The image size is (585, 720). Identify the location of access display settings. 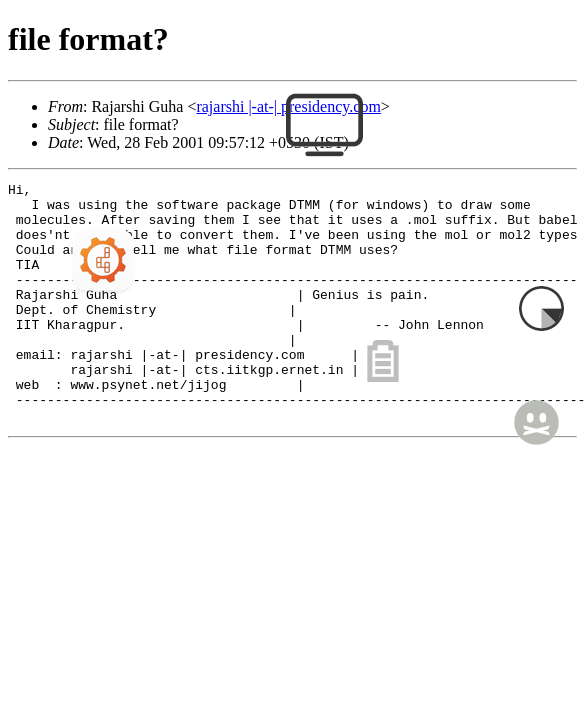
(324, 122).